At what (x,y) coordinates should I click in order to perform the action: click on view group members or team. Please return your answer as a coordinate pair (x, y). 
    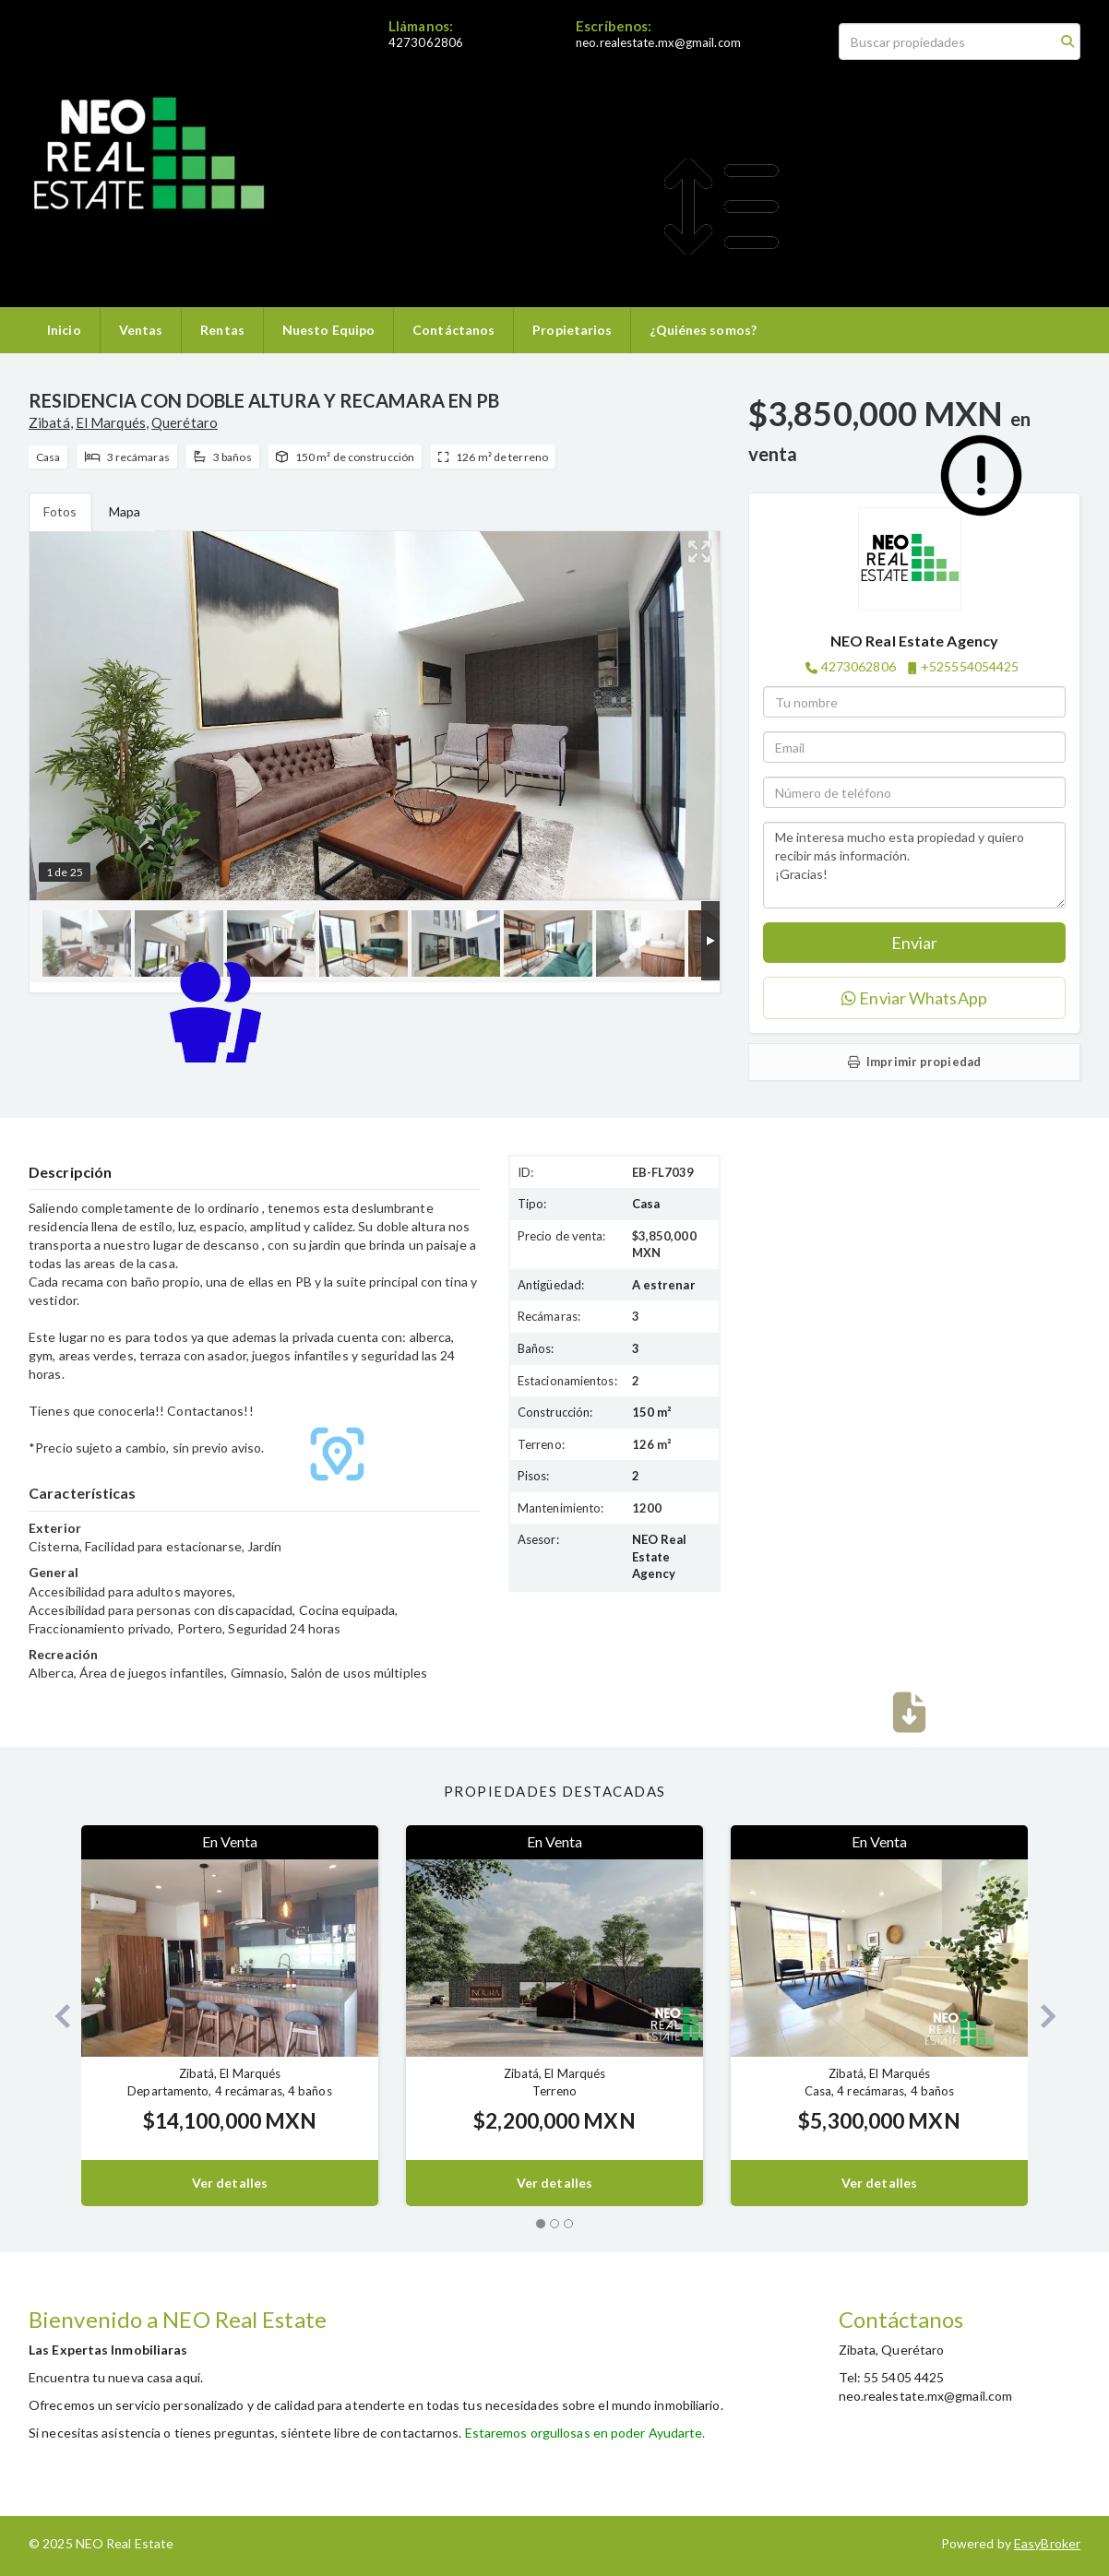
    Looking at the image, I should click on (215, 1012).